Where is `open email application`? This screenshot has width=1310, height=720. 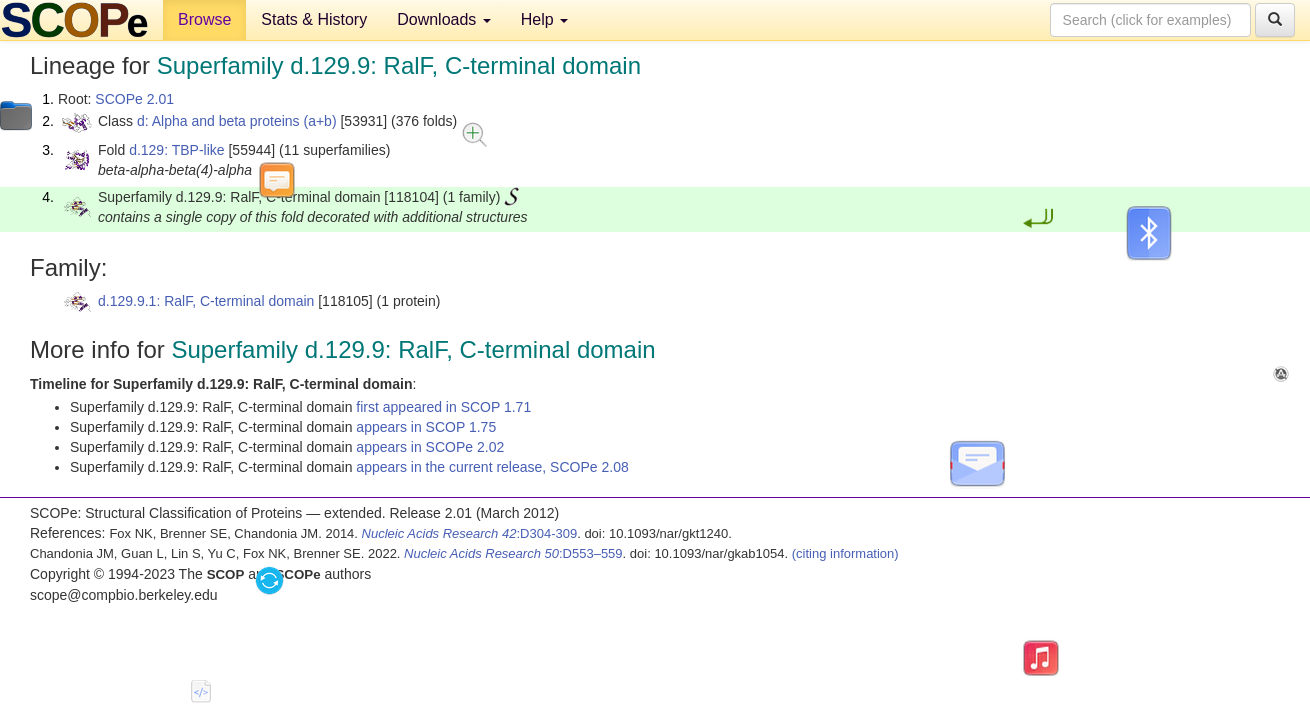
open email application is located at coordinates (977, 463).